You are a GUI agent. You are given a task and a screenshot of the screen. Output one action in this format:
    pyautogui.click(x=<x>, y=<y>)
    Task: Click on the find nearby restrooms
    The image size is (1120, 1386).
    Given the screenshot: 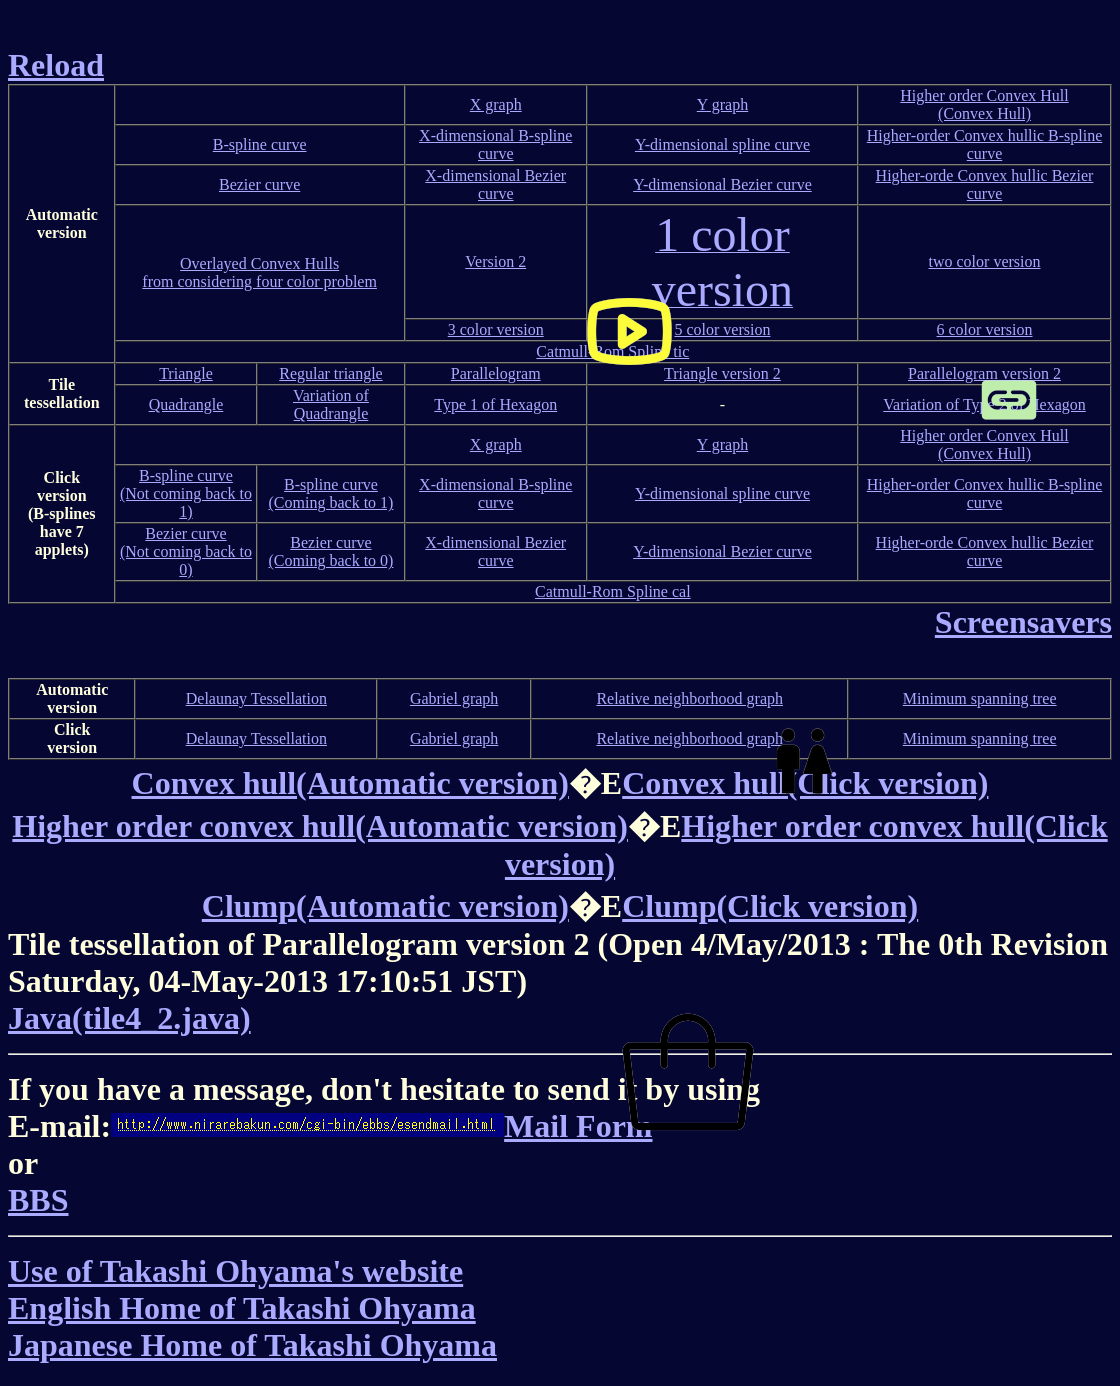 What is the action you would take?
    pyautogui.click(x=803, y=761)
    